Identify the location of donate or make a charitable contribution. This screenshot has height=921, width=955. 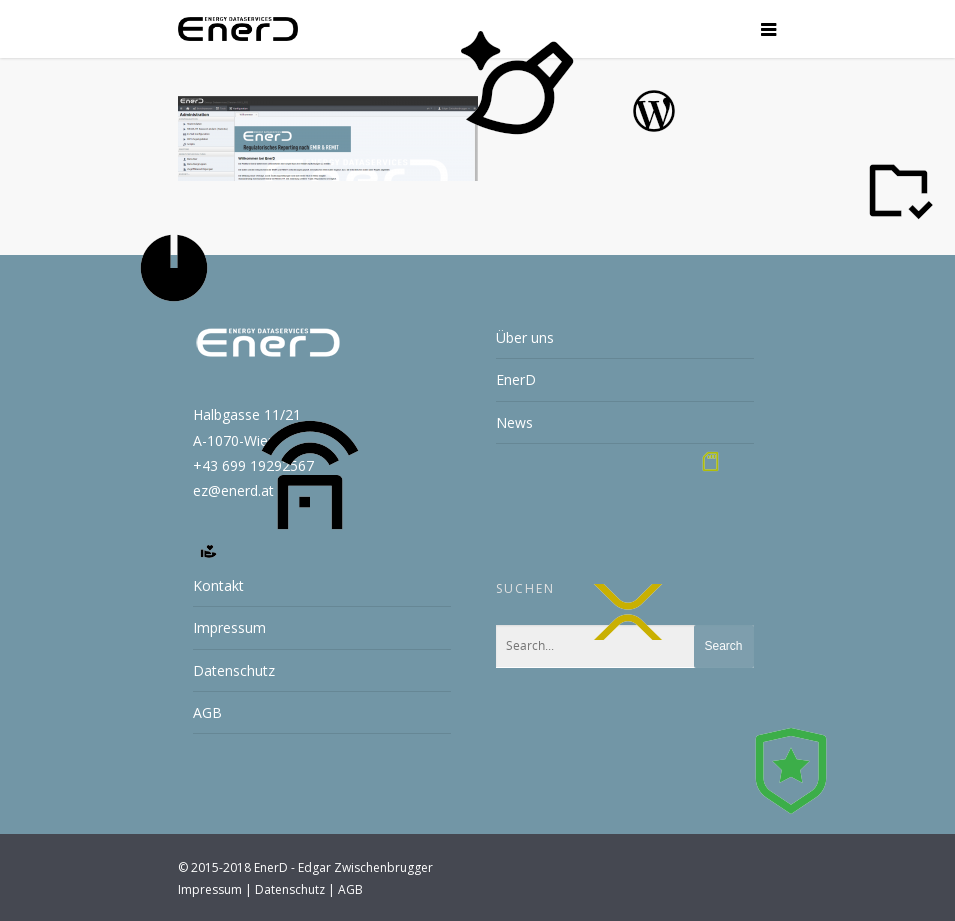
(208, 551).